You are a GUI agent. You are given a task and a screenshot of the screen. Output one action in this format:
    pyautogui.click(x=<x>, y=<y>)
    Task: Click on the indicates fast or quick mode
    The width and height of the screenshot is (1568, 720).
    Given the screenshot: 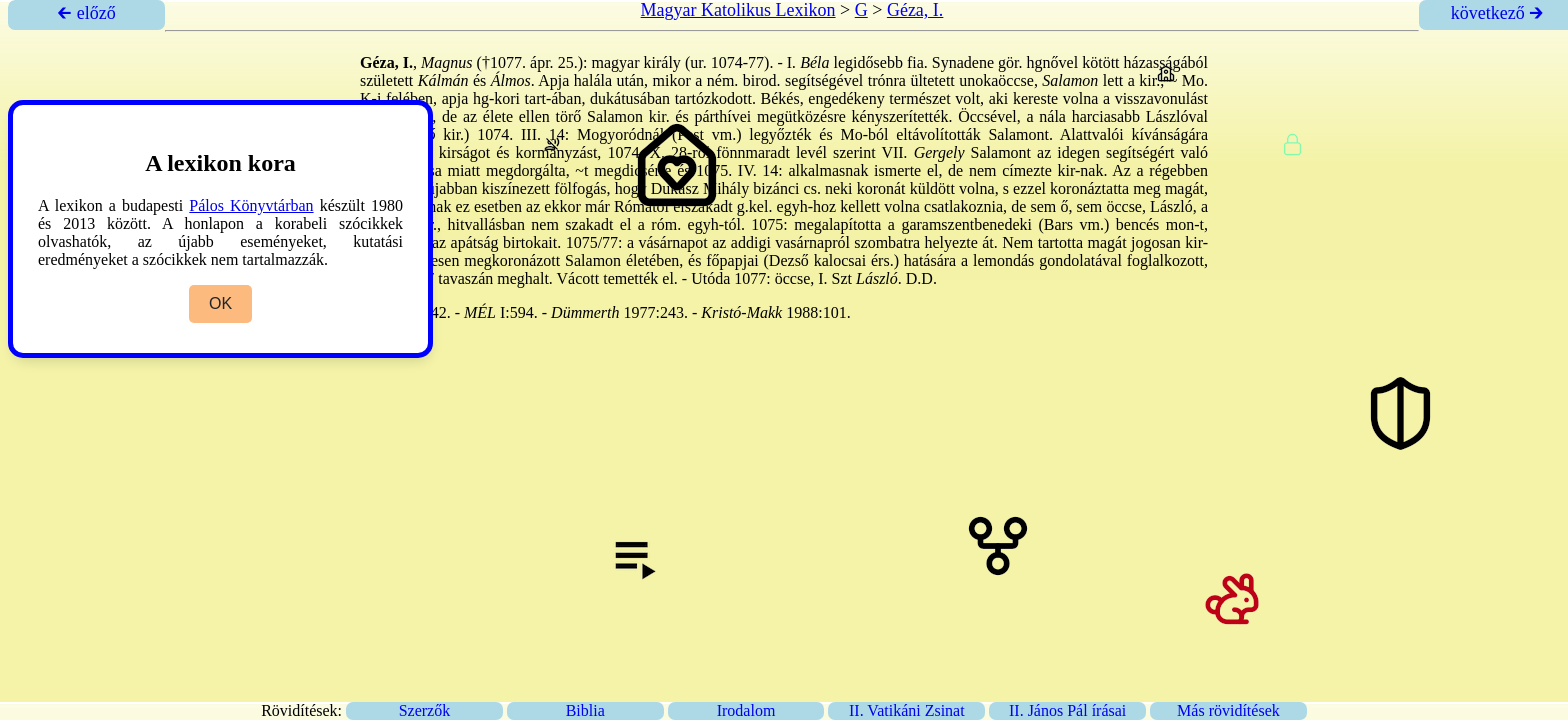 What is the action you would take?
    pyautogui.click(x=1232, y=600)
    